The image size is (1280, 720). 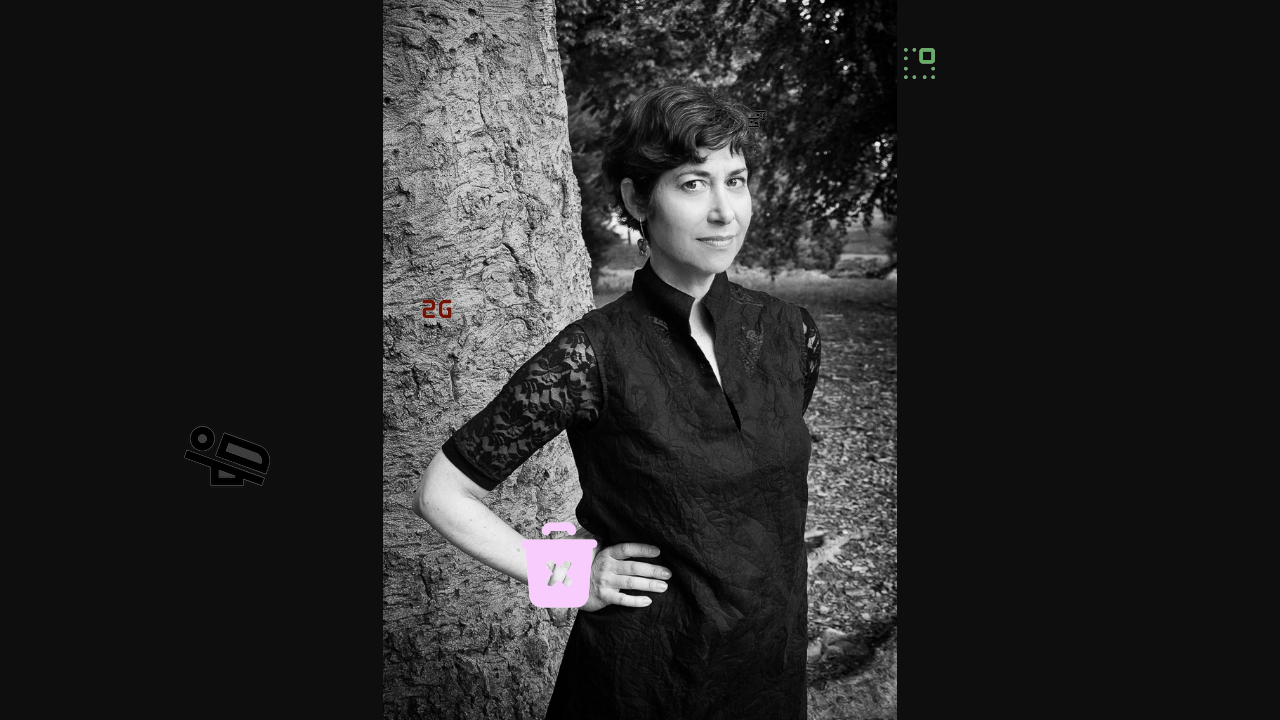 I want to click on align element to top-right corner, so click(x=919, y=63).